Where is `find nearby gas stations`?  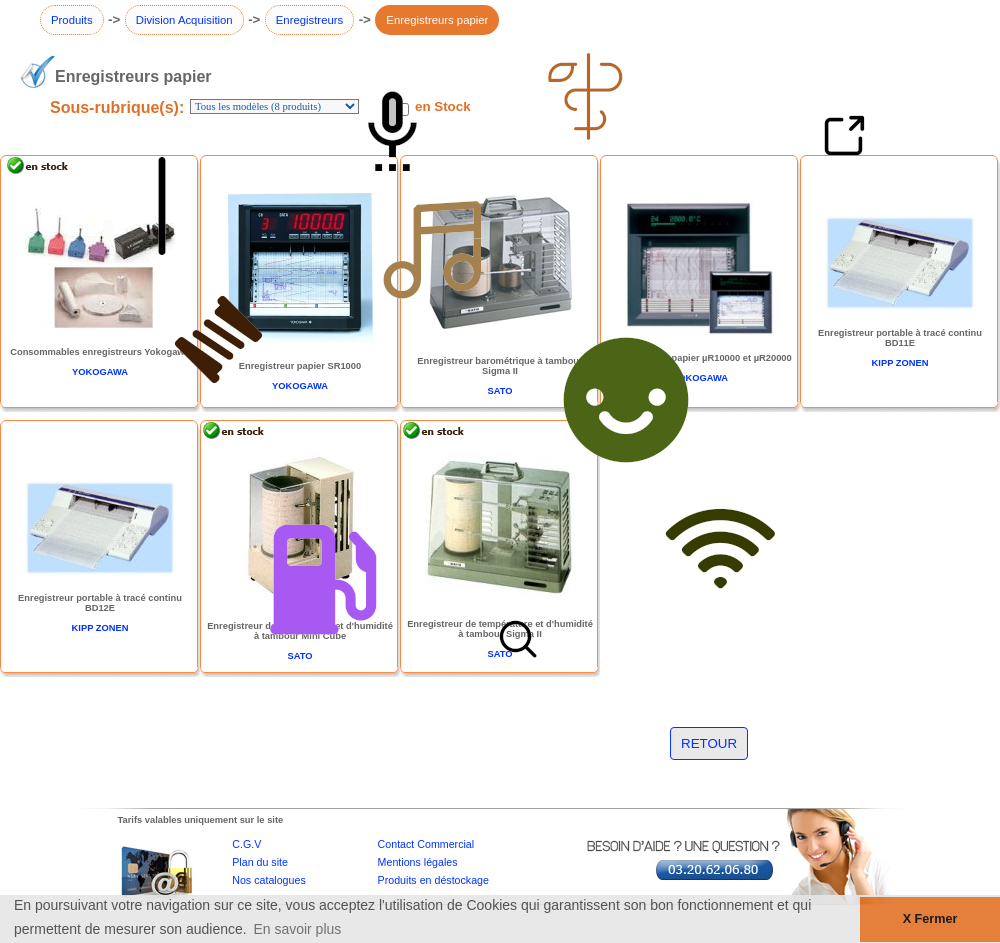
find nearby gas stations is located at coordinates (321, 579).